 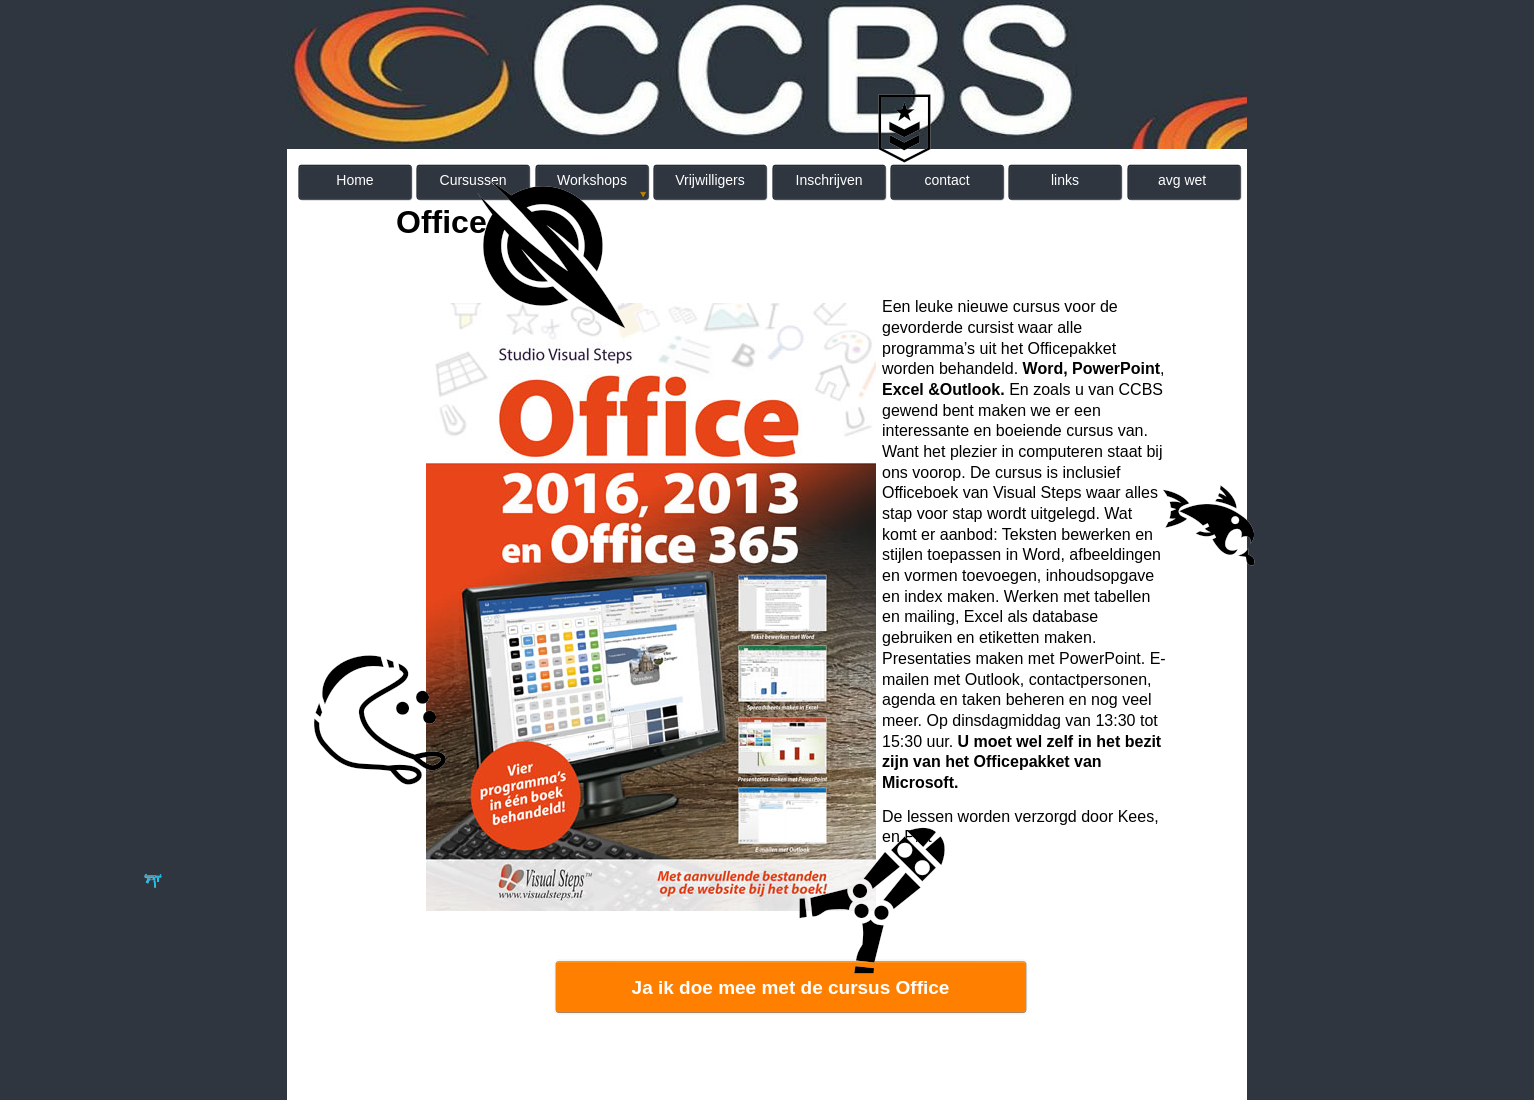 I want to click on indicates a successful hit or target achieved, so click(x=551, y=254).